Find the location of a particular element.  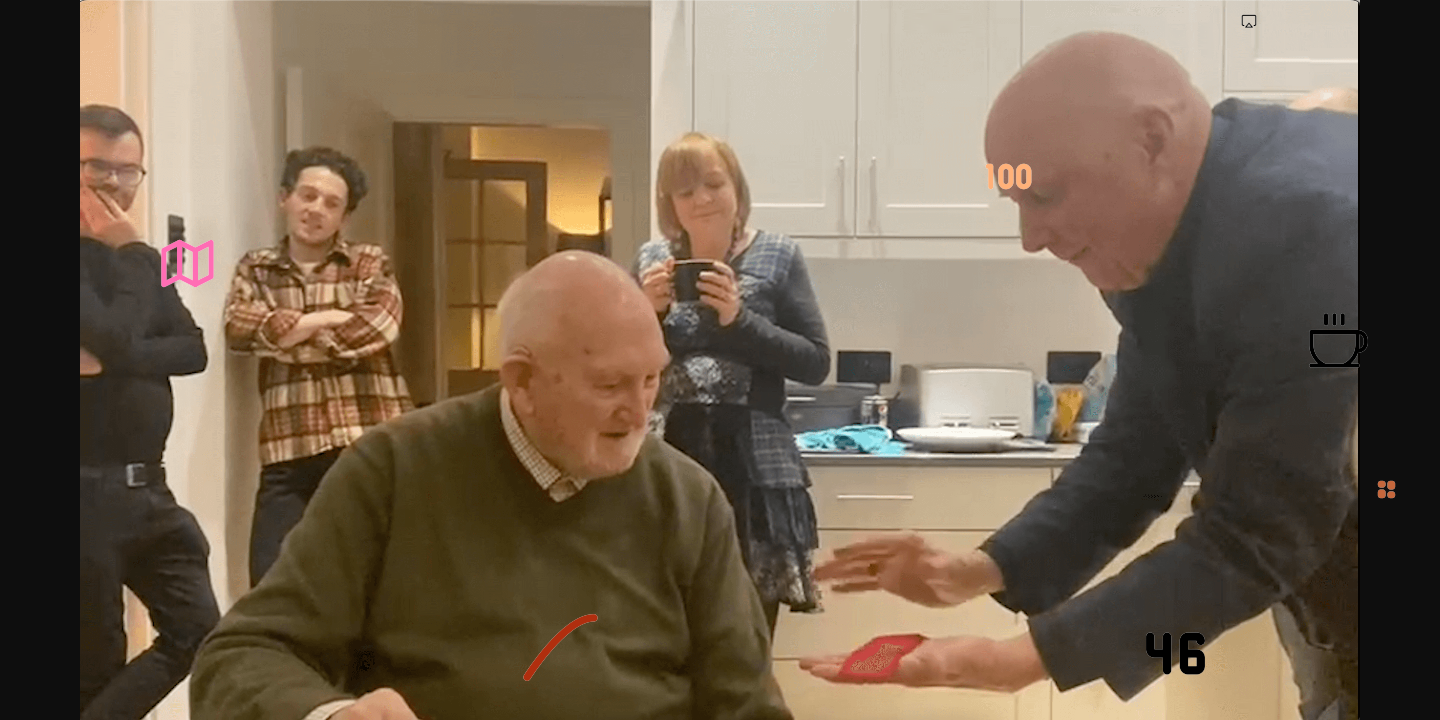

find nearby coffee shops is located at coordinates (1336, 342).